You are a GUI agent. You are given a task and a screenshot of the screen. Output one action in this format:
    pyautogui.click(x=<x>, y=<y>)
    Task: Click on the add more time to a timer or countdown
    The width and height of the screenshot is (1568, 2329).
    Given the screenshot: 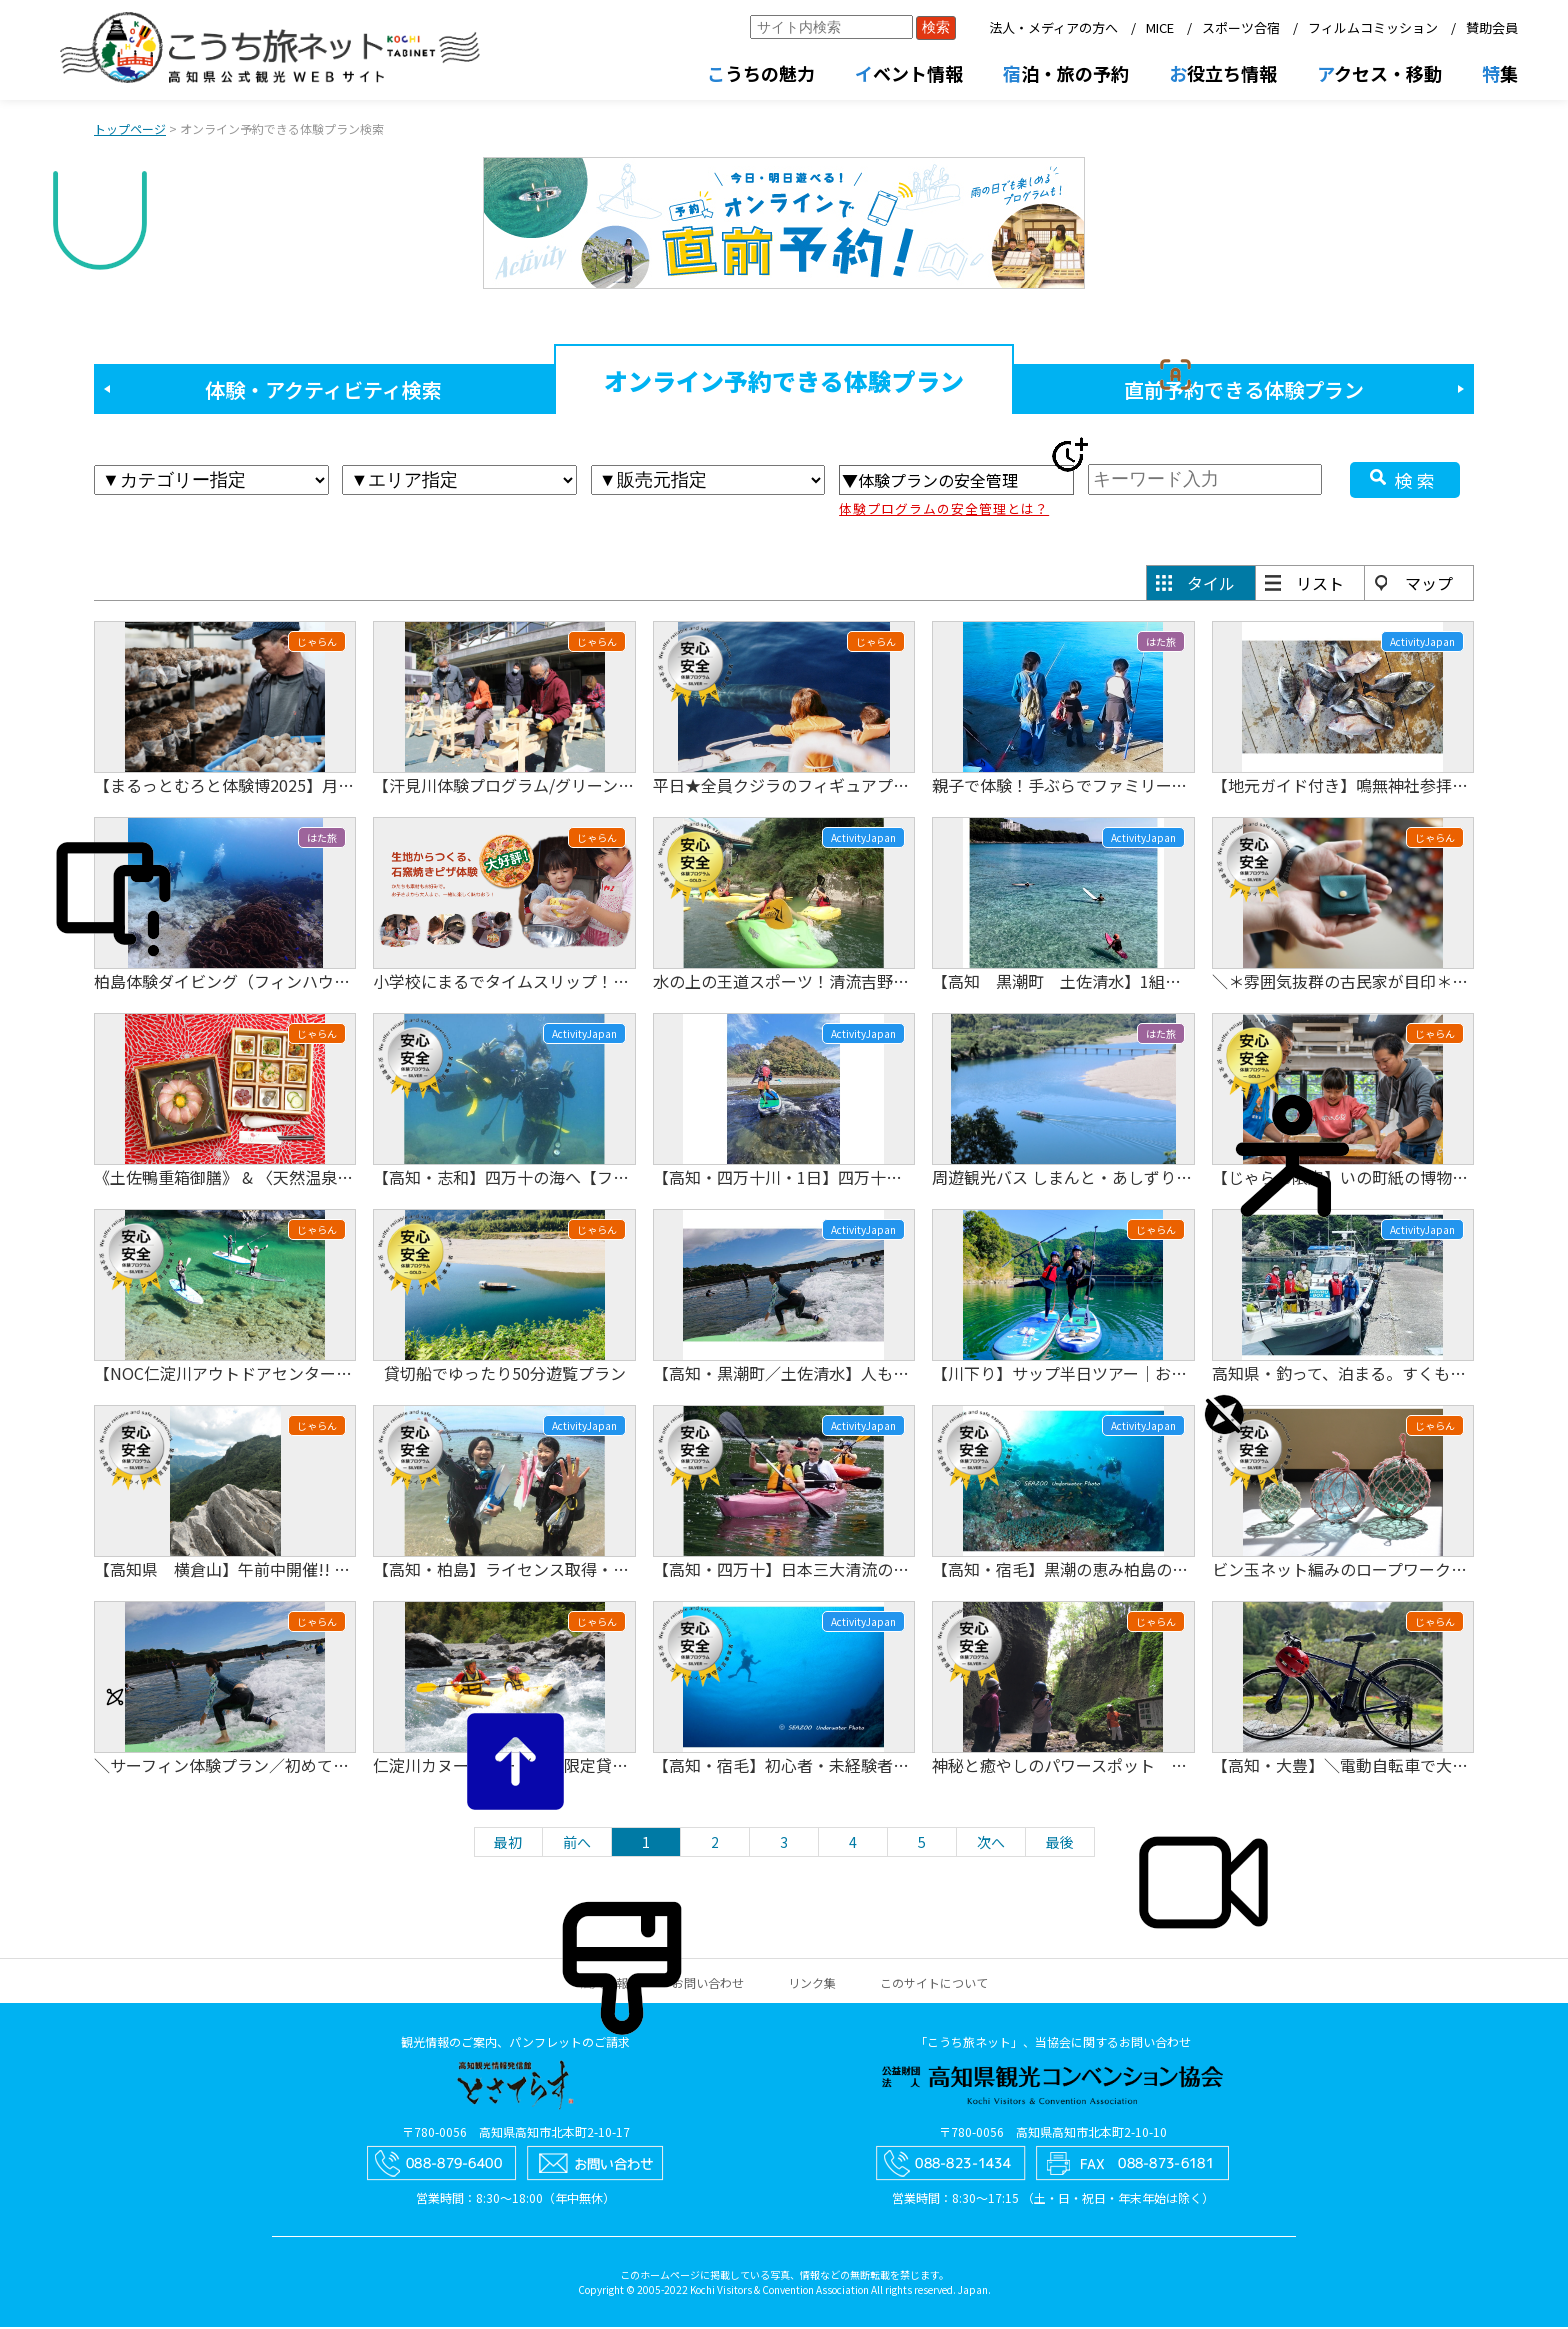 What is the action you would take?
    pyautogui.click(x=1069, y=454)
    